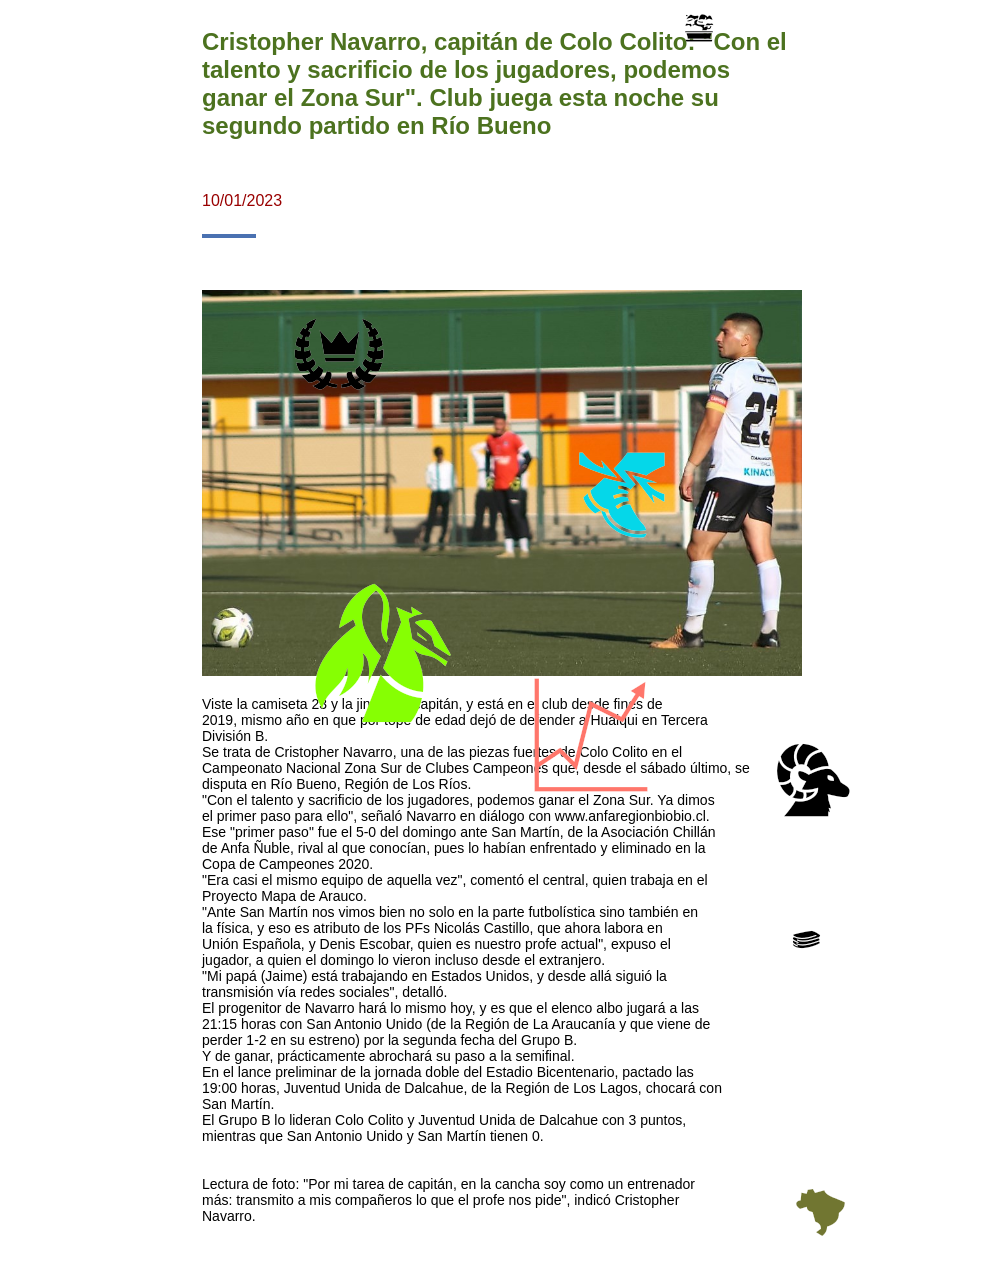 The image size is (1002, 1268). I want to click on view analytics or statistics, so click(591, 735).